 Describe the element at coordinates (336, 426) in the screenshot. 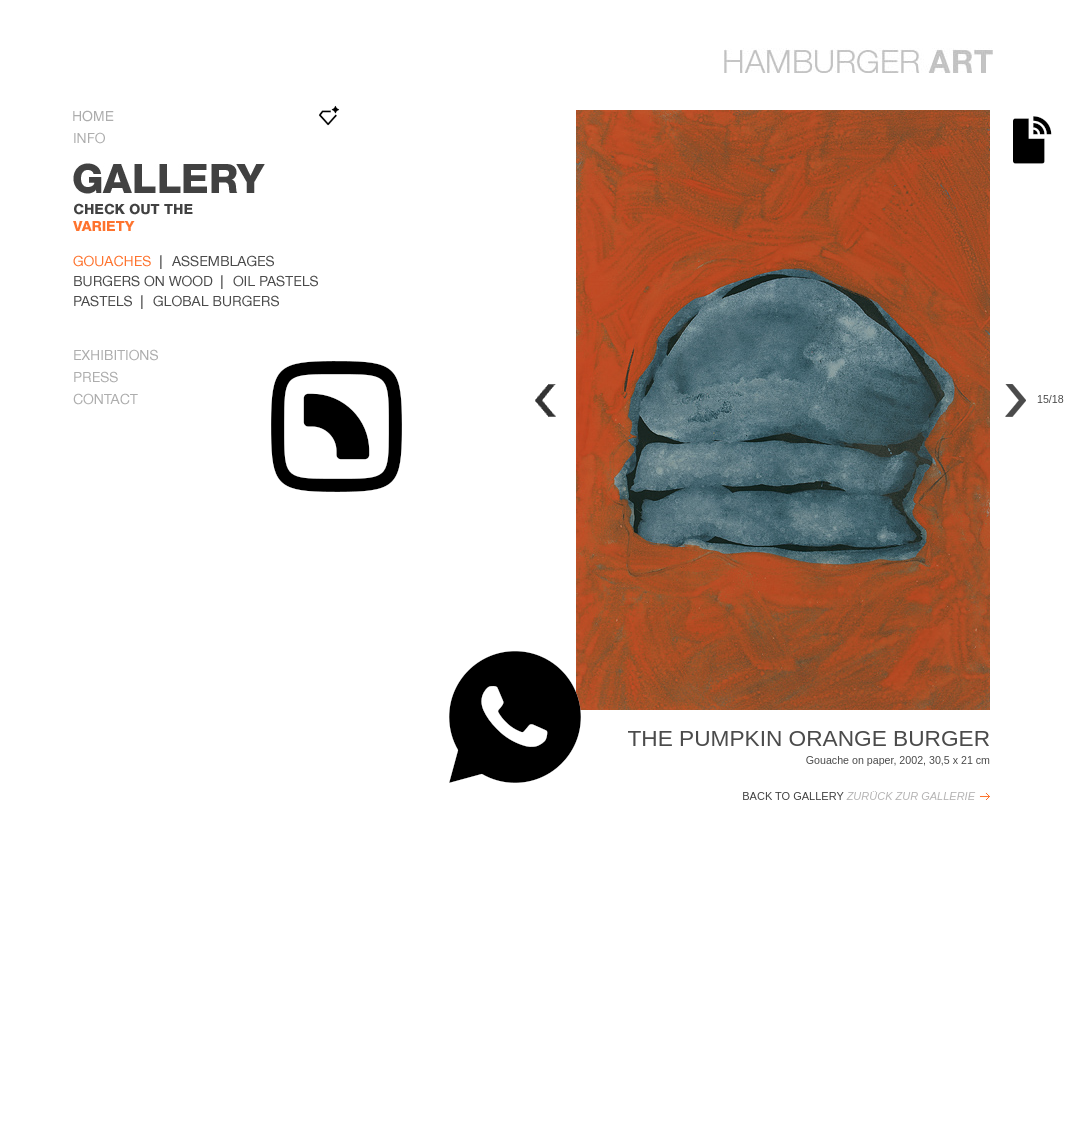

I see `open spectrum app` at that location.